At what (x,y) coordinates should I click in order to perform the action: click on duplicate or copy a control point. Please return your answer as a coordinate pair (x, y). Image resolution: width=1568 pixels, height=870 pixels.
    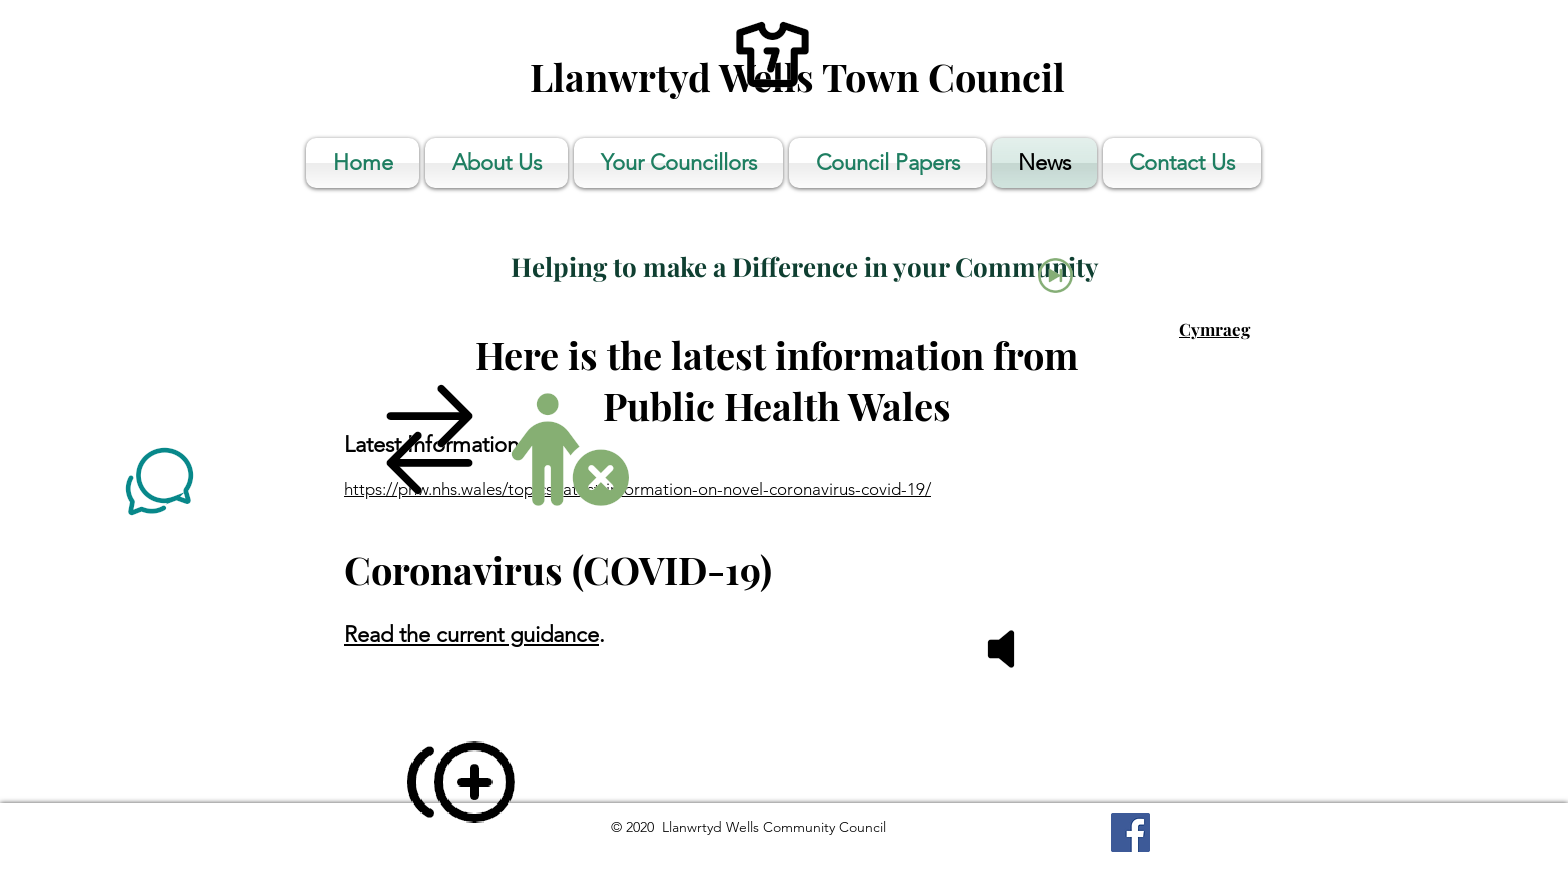
    Looking at the image, I should click on (461, 782).